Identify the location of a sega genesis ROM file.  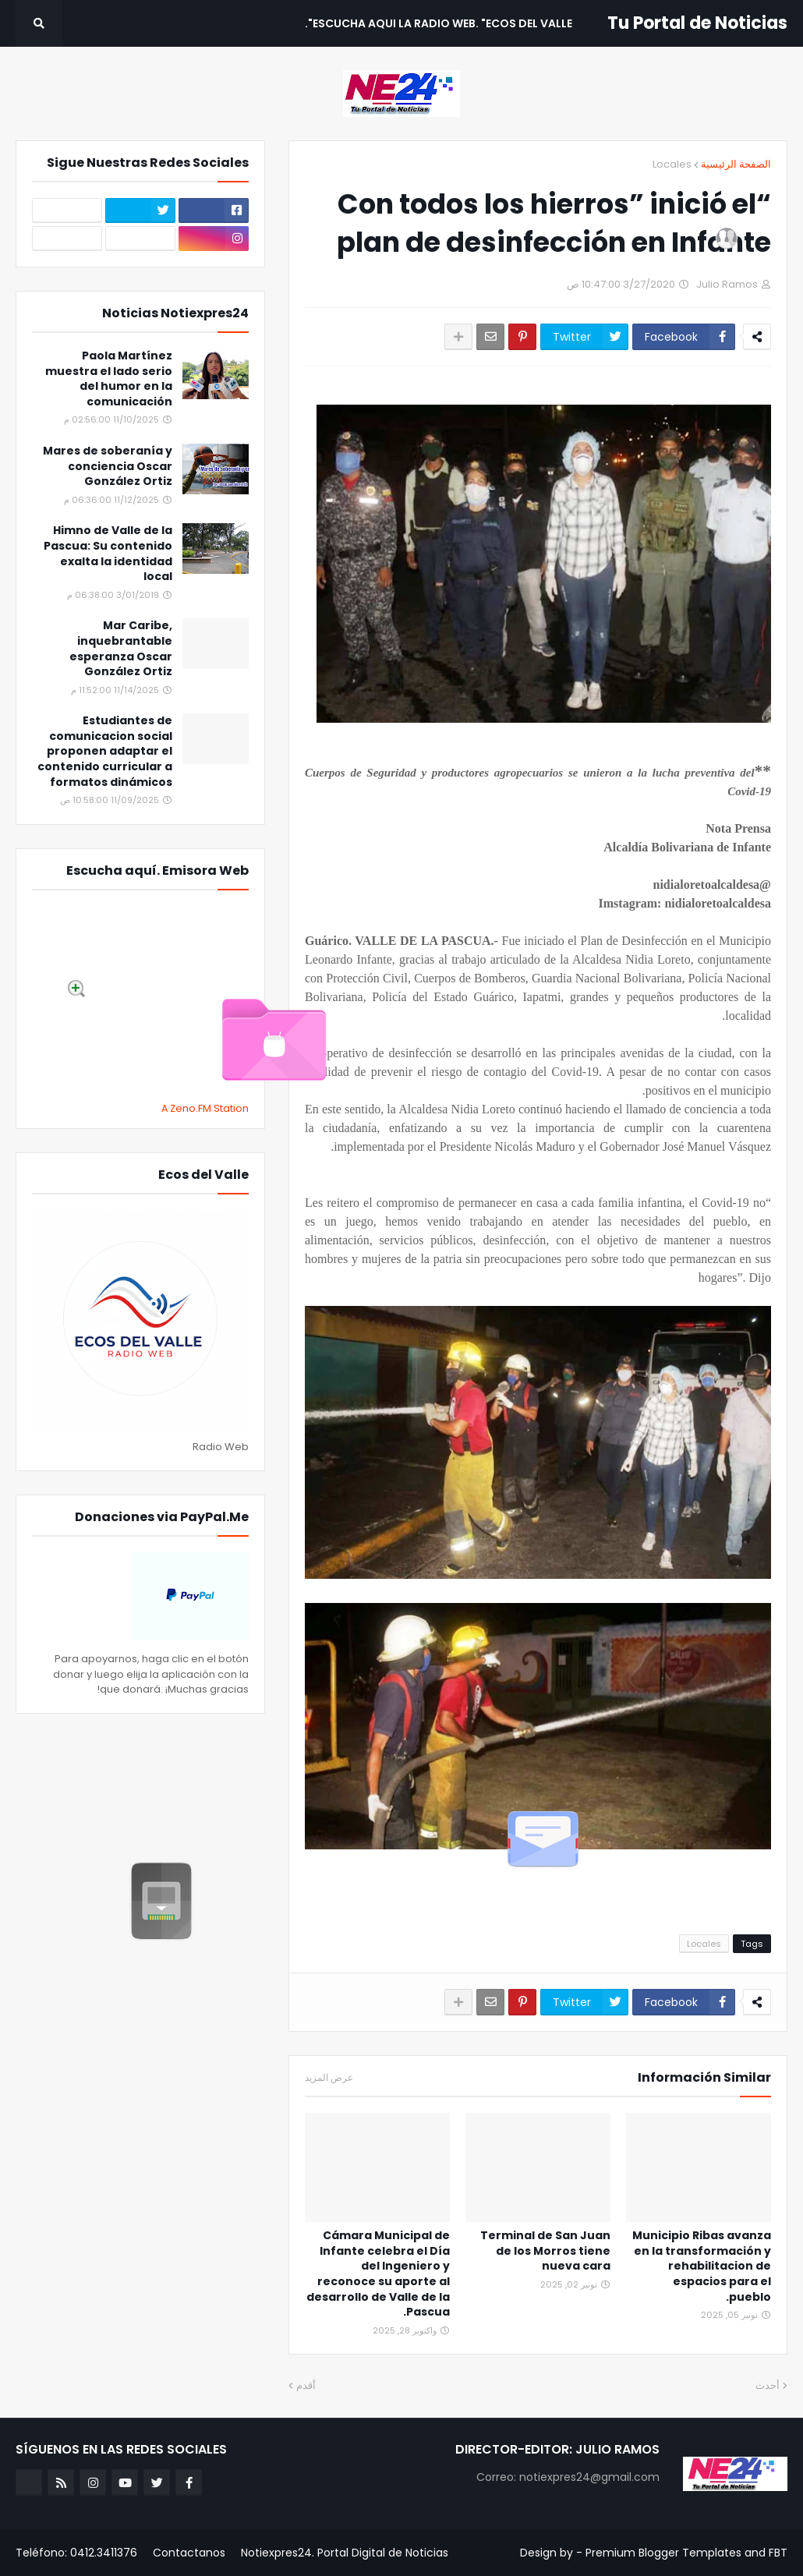
(161, 1901).